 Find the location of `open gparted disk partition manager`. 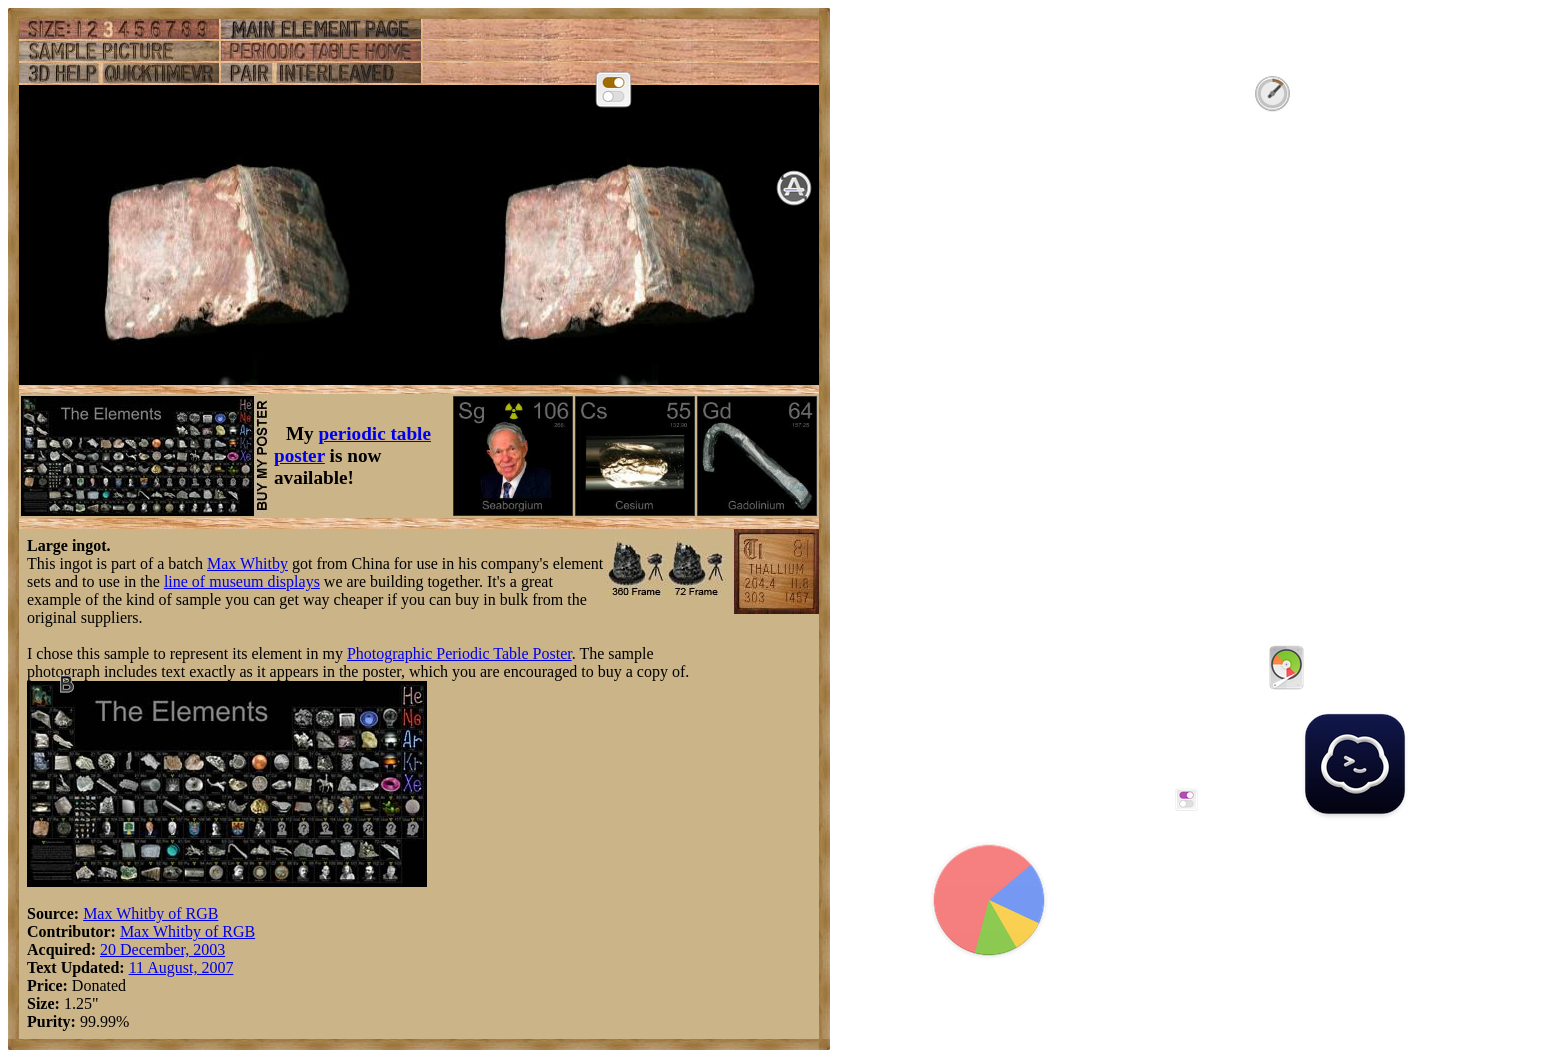

open gparted disk partition manager is located at coordinates (1286, 667).